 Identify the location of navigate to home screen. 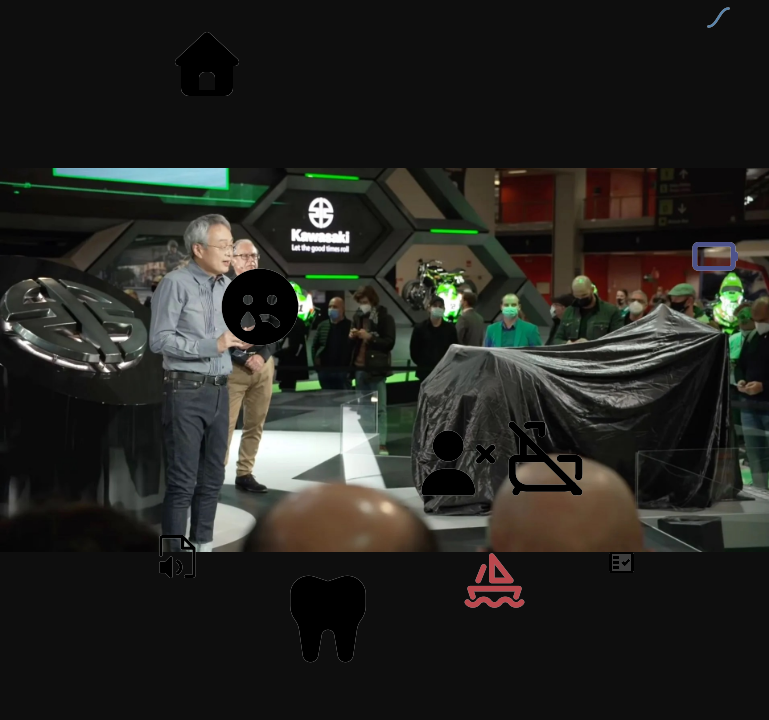
(207, 64).